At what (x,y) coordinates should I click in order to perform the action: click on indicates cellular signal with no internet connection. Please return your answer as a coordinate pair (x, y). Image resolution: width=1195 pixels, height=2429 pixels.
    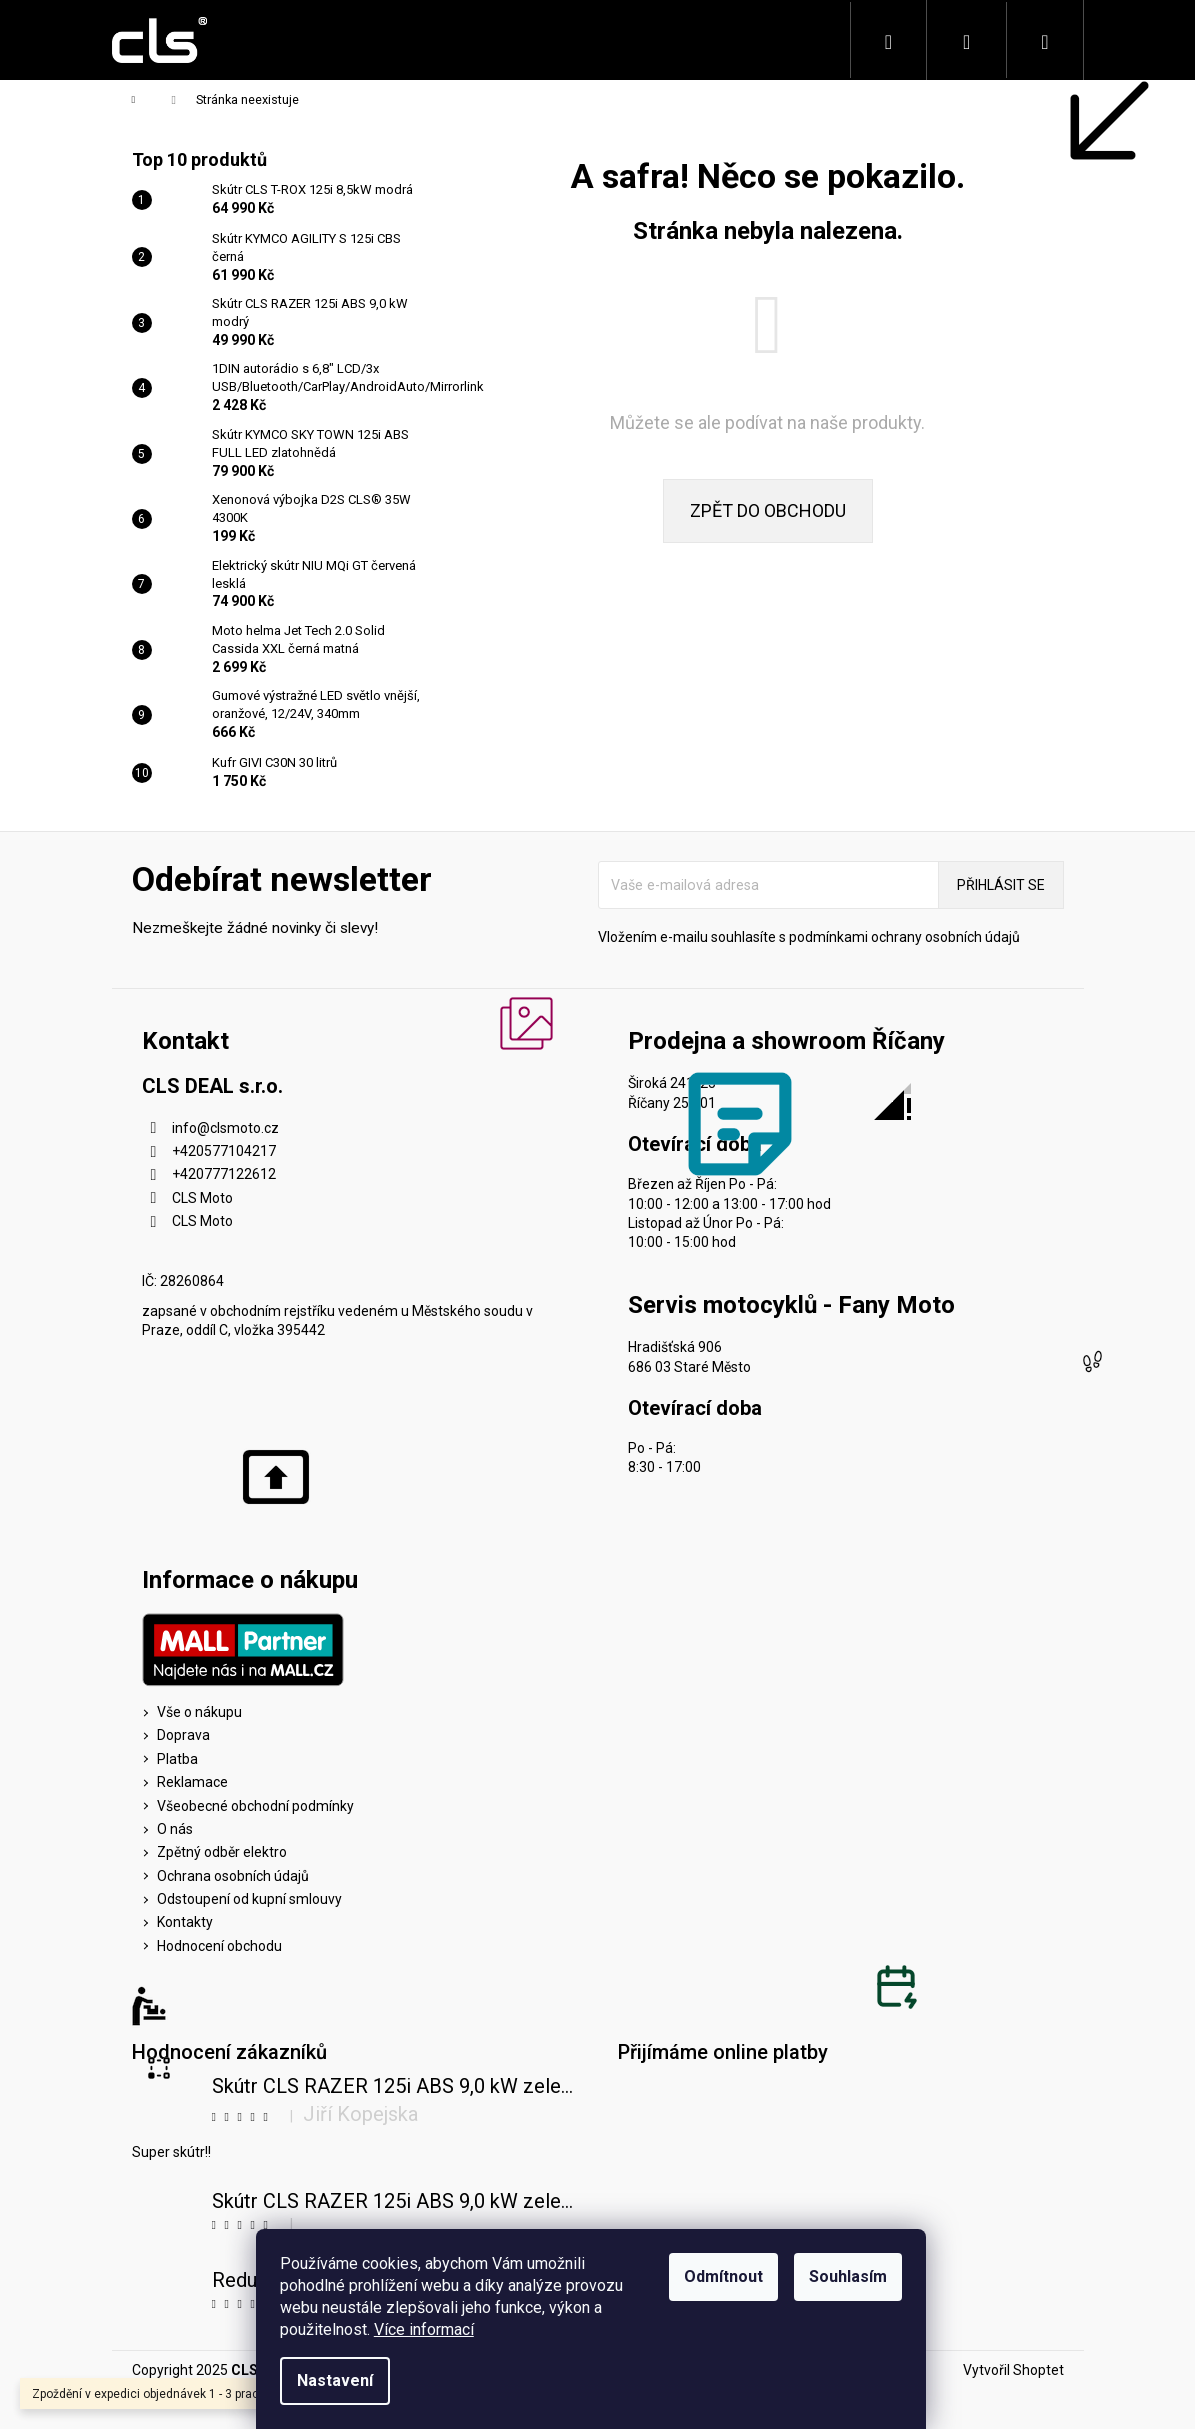
    Looking at the image, I should click on (892, 1101).